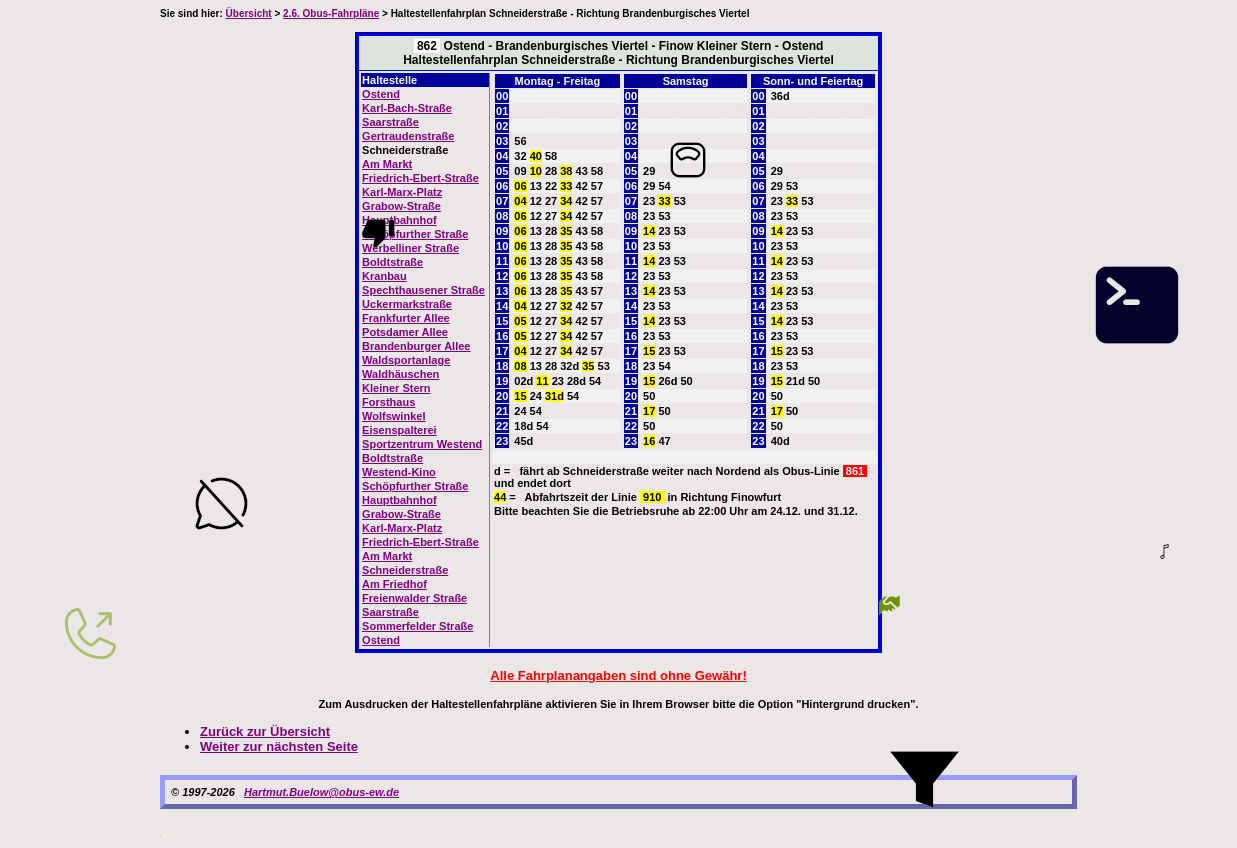  Describe the element at coordinates (1164, 551) in the screenshot. I see `play or access music` at that location.